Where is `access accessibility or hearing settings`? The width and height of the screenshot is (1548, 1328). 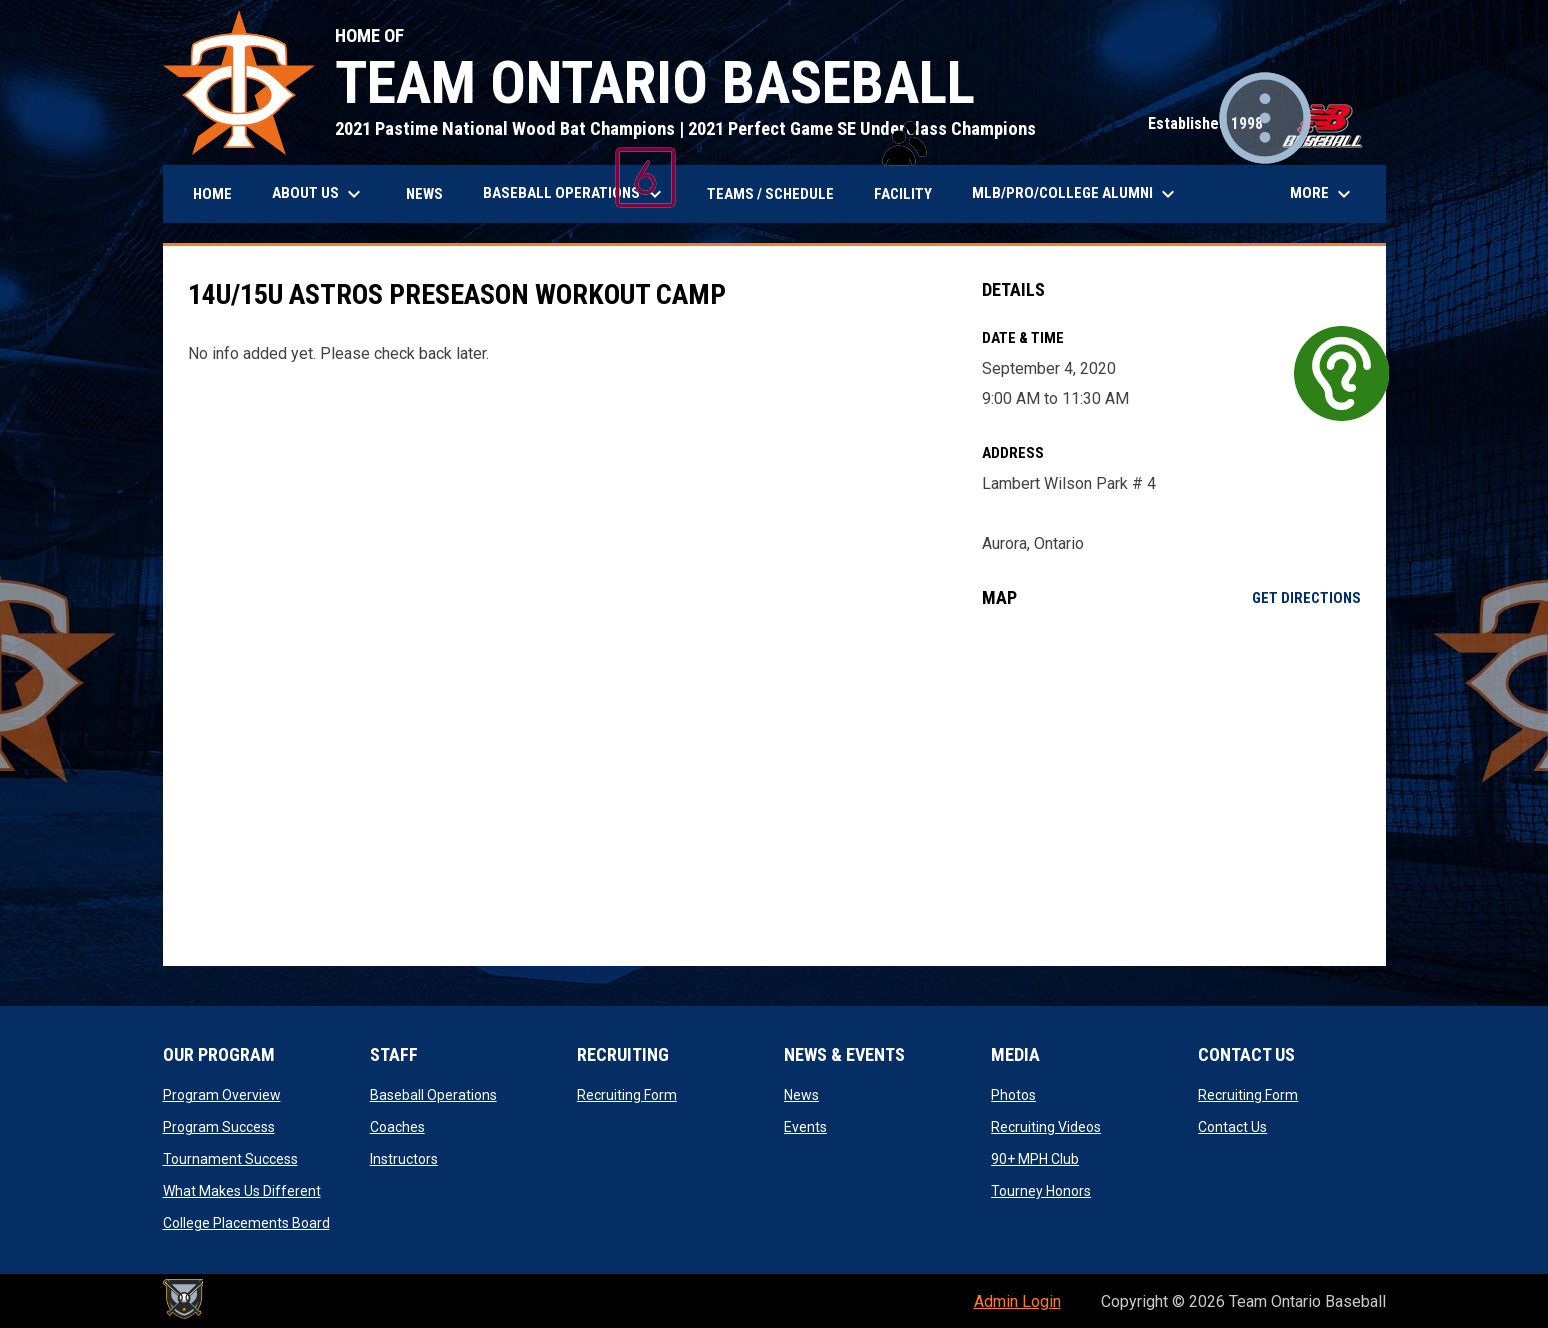 access accessibility or hearing settings is located at coordinates (1341, 373).